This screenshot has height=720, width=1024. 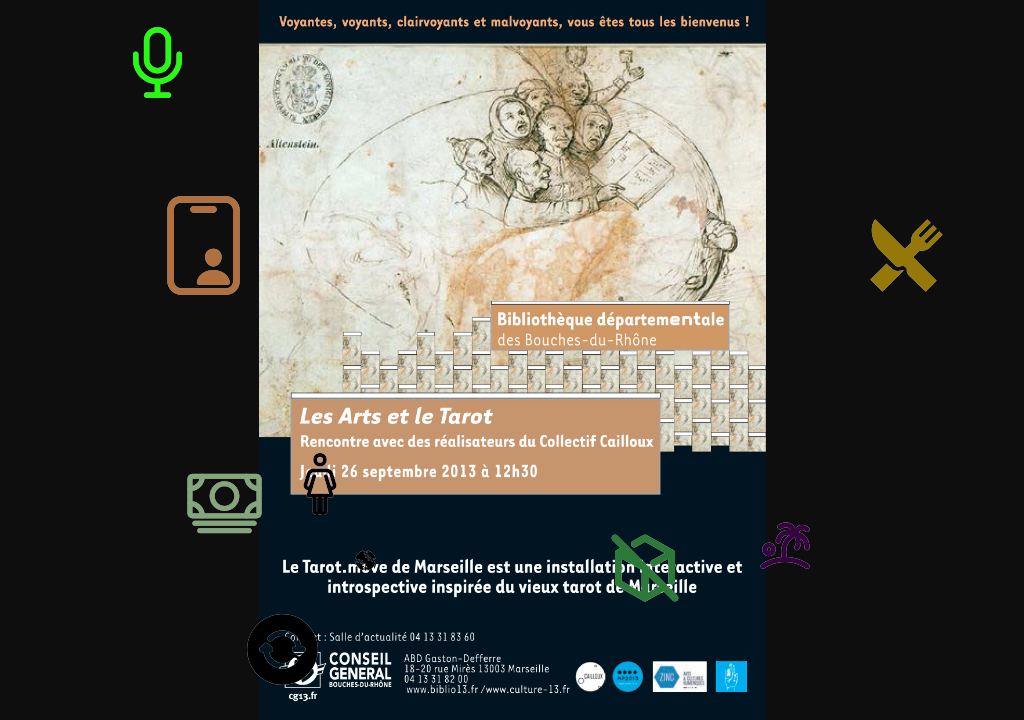 I want to click on sync data or refresh content, so click(x=282, y=649).